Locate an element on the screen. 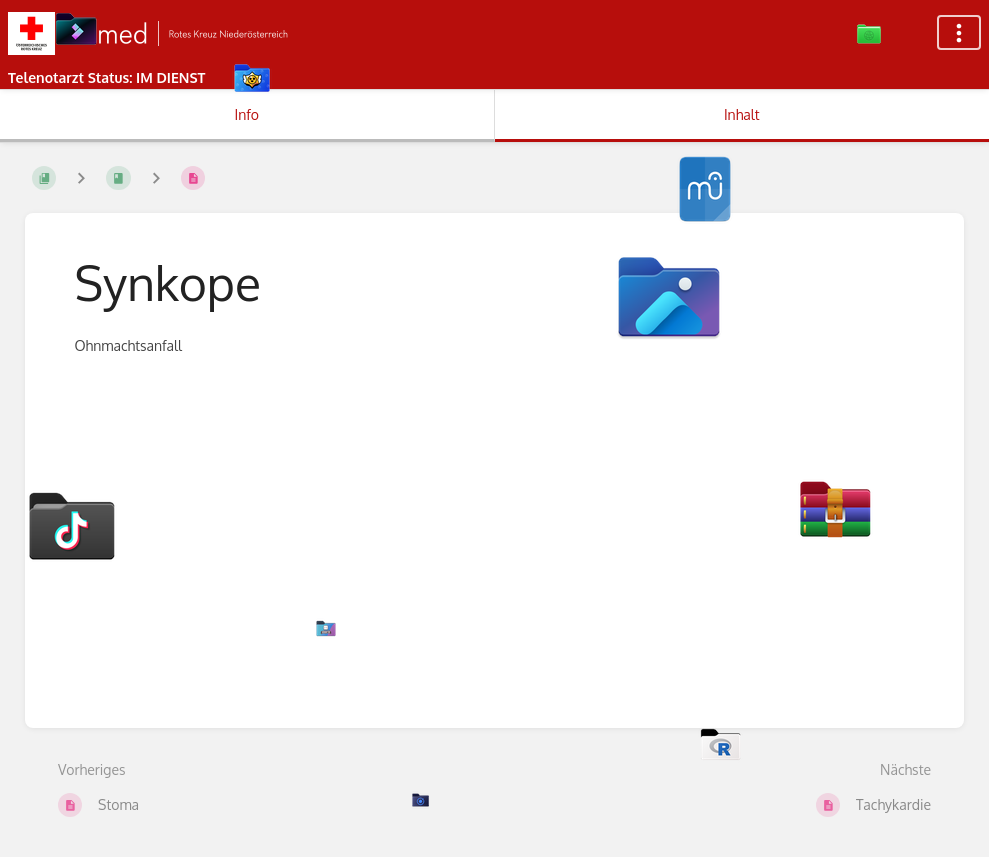 This screenshot has height=857, width=989. folder containing html web files is located at coordinates (869, 34).